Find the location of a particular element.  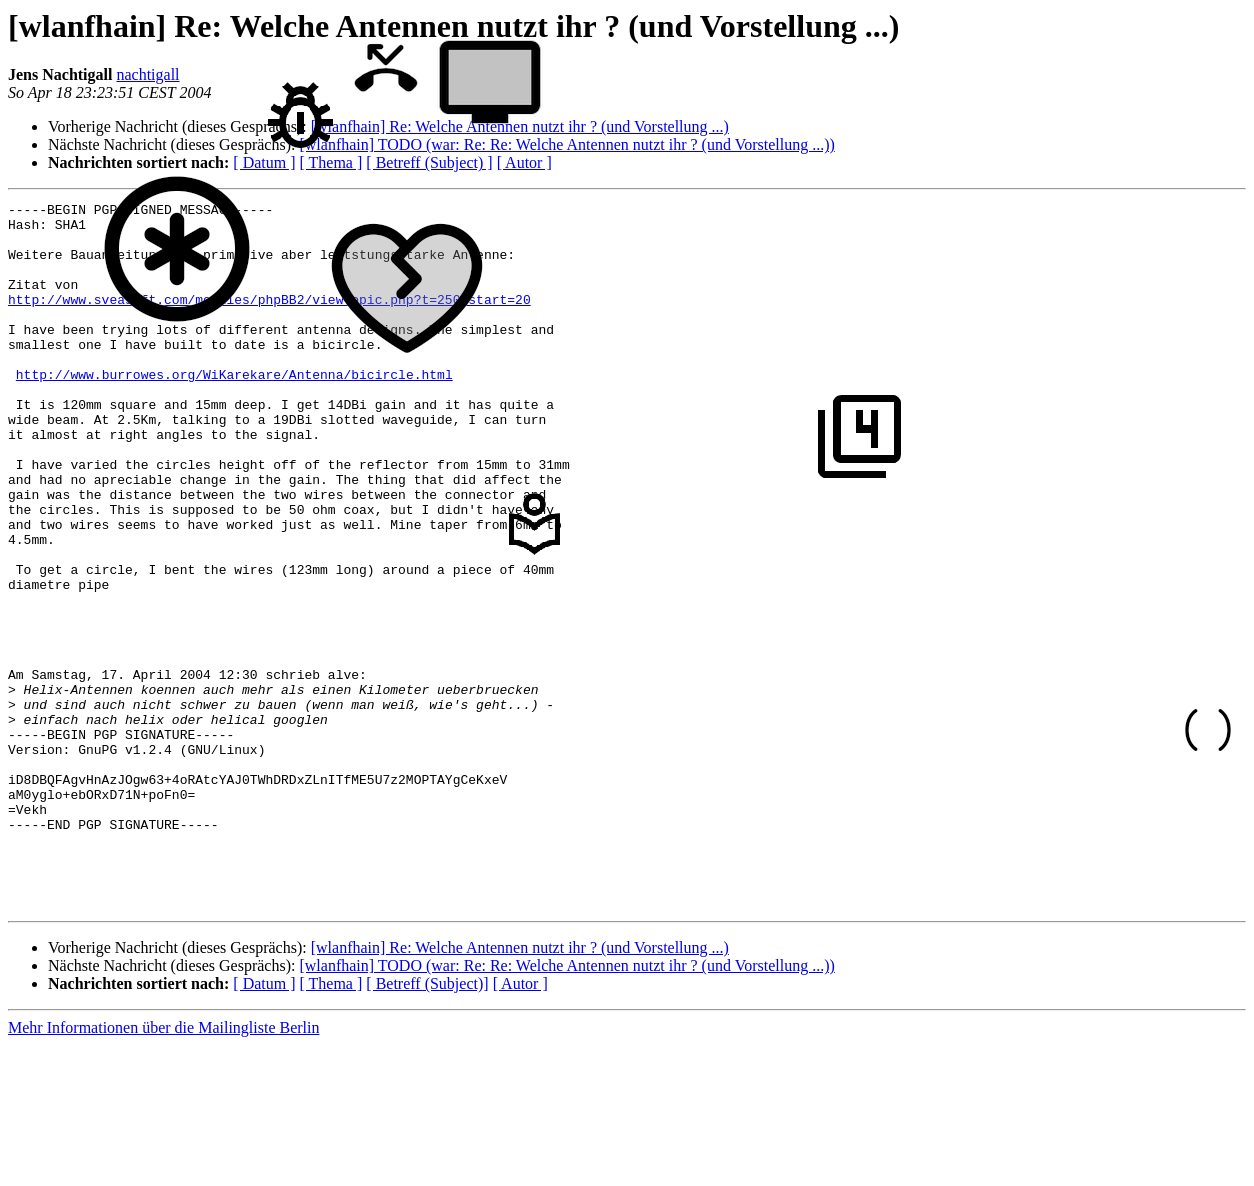

access local library services is located at coordinates (534, 524).